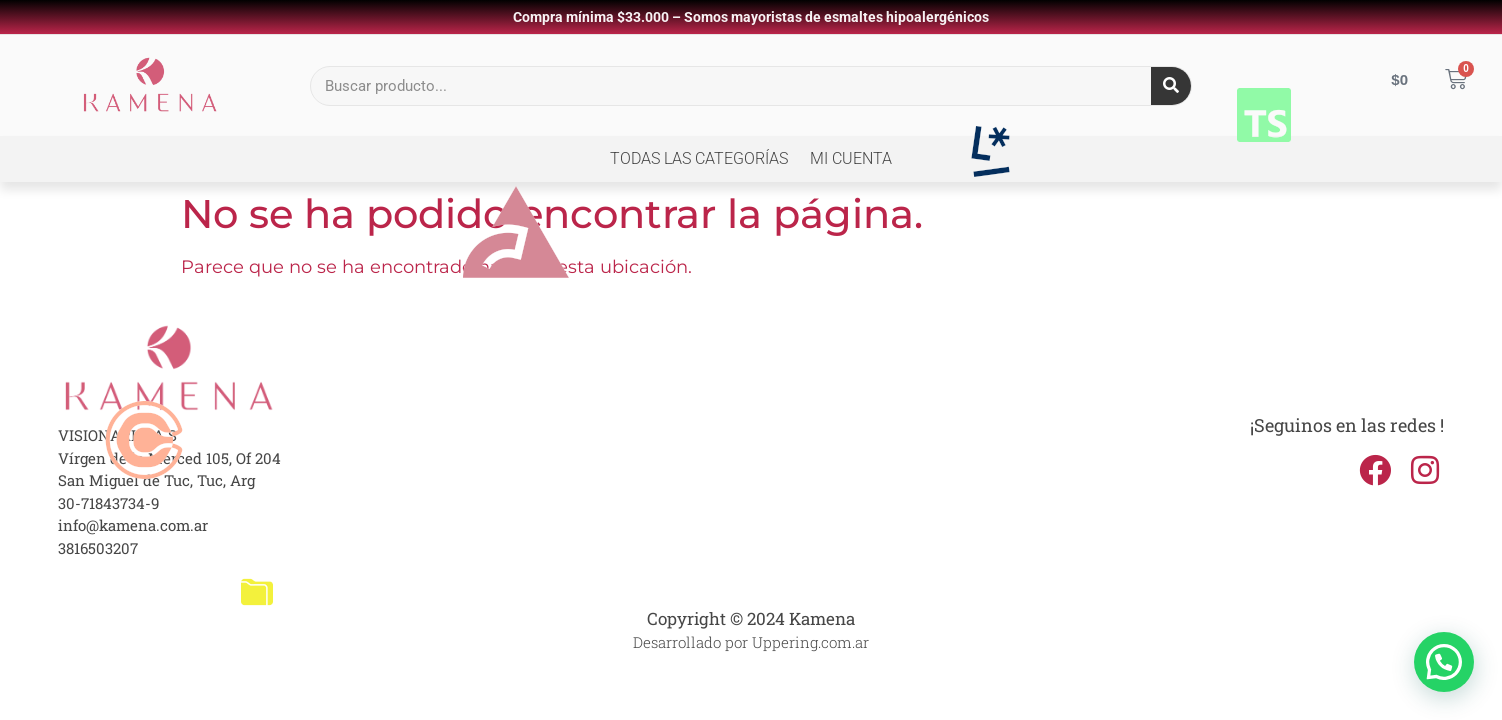  Describe the element at coordinates (990, 151) in the screenshot. I see `open the Literal app` at that location.